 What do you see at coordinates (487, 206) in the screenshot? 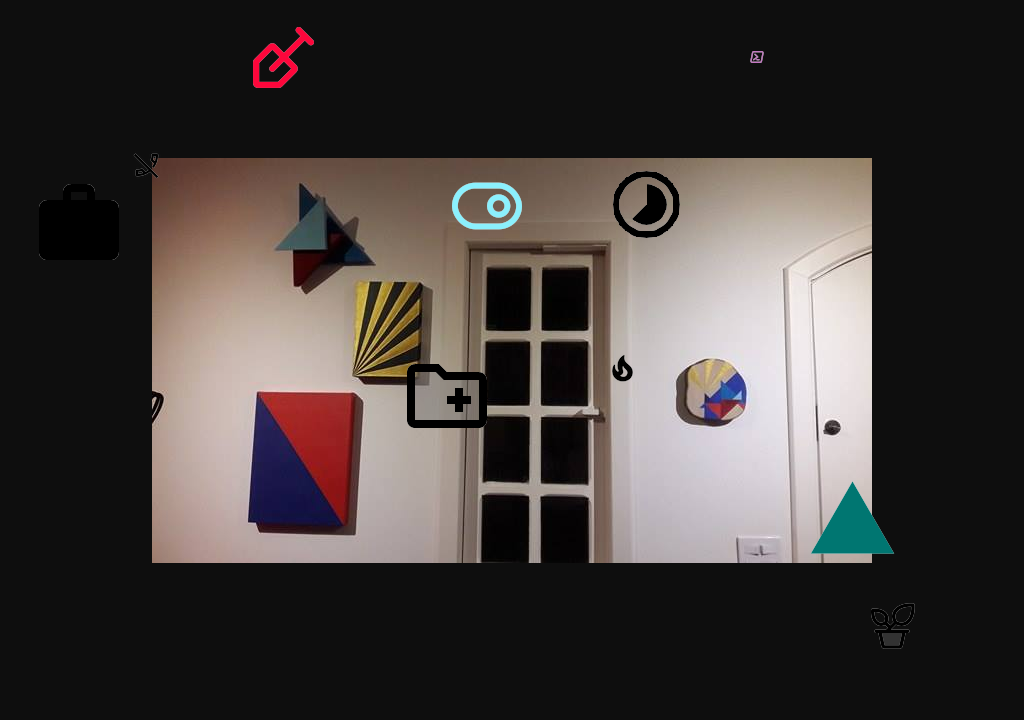
I see `toggle switch in the on/enabled position` at bounding box center [487, 206].